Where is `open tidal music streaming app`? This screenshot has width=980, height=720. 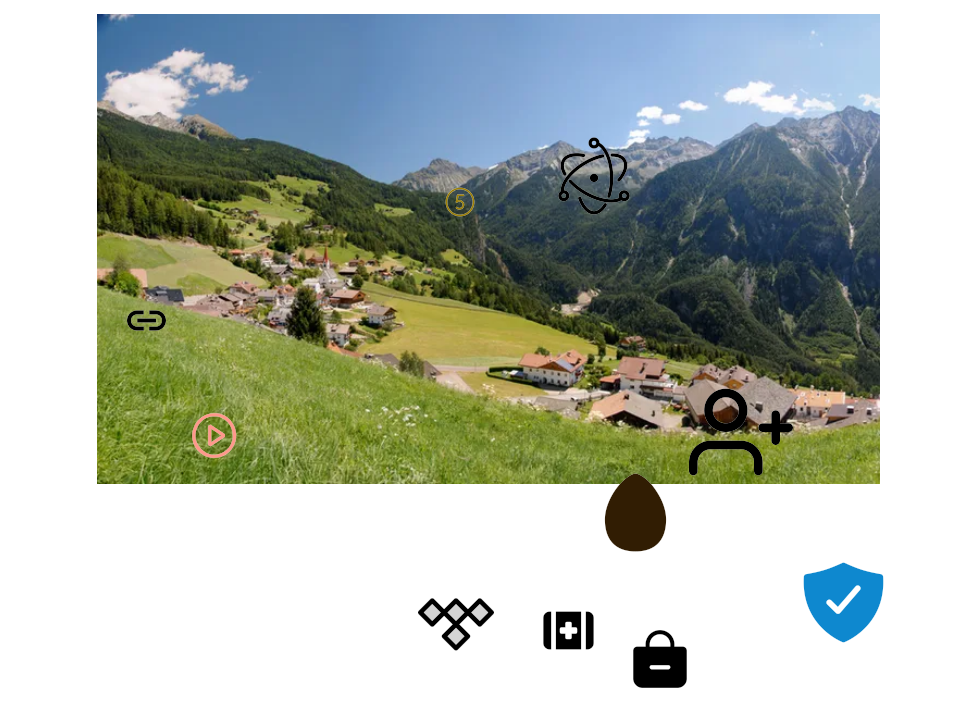 open tidal music streaming app is located at coordinates (456, 622).